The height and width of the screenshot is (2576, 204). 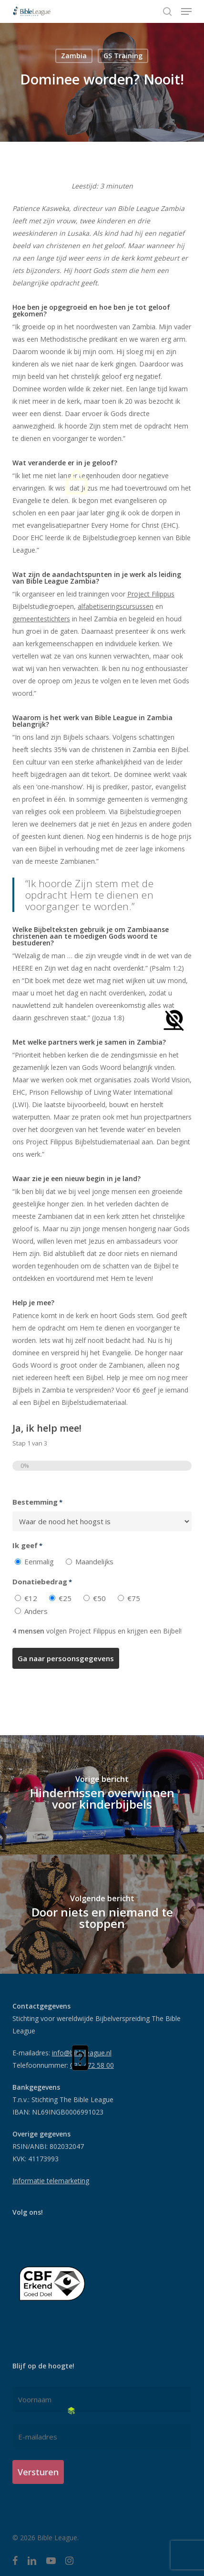 I want to click on indicates no wifi connection available, so click(x=173, y=1780).